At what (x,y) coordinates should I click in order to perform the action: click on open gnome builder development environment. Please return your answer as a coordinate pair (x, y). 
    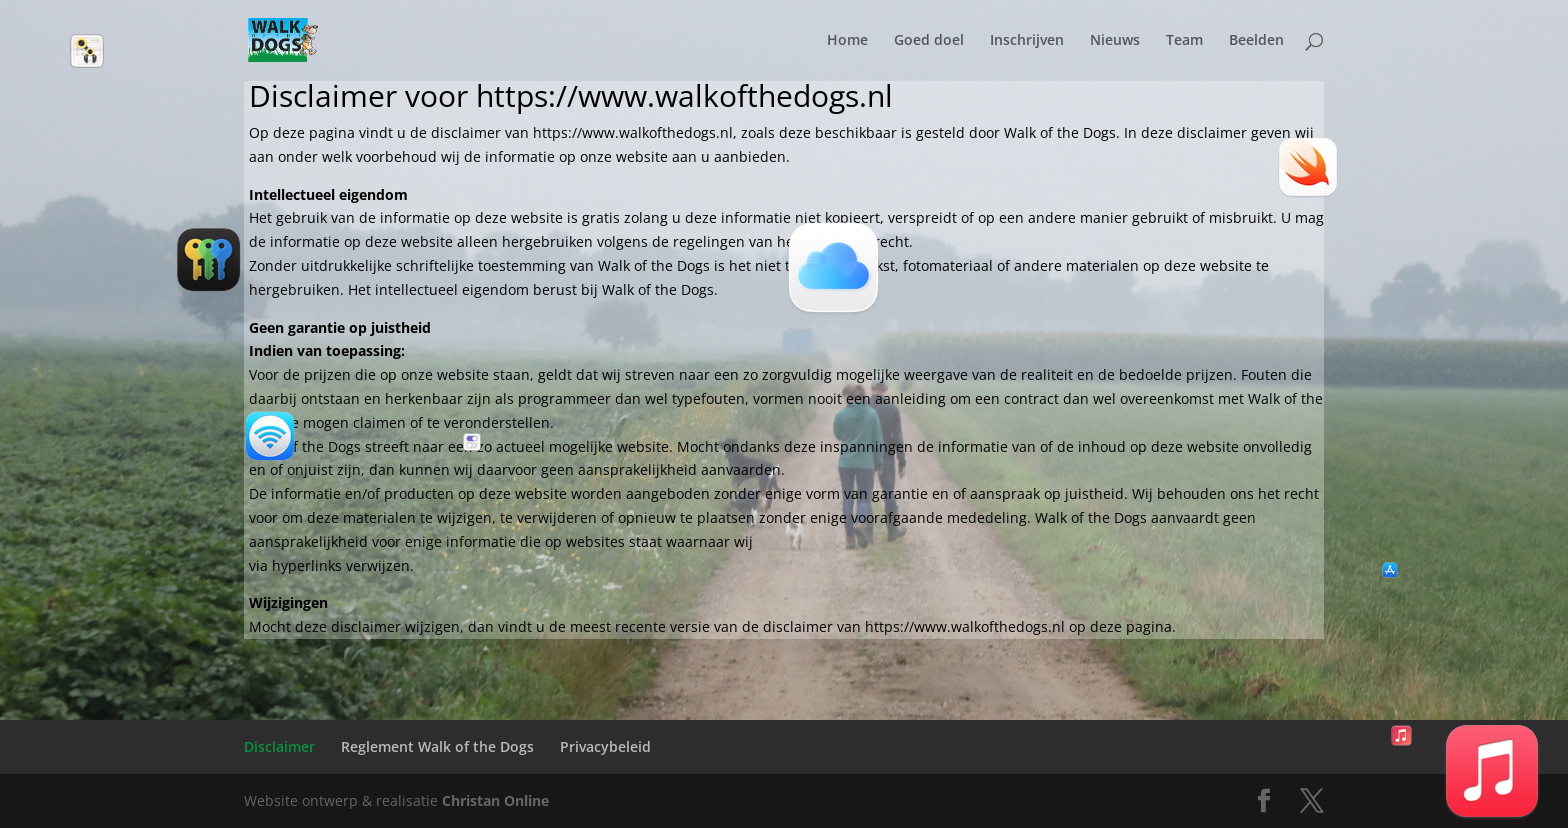
    Looking at the image, I should click on (87, 51).